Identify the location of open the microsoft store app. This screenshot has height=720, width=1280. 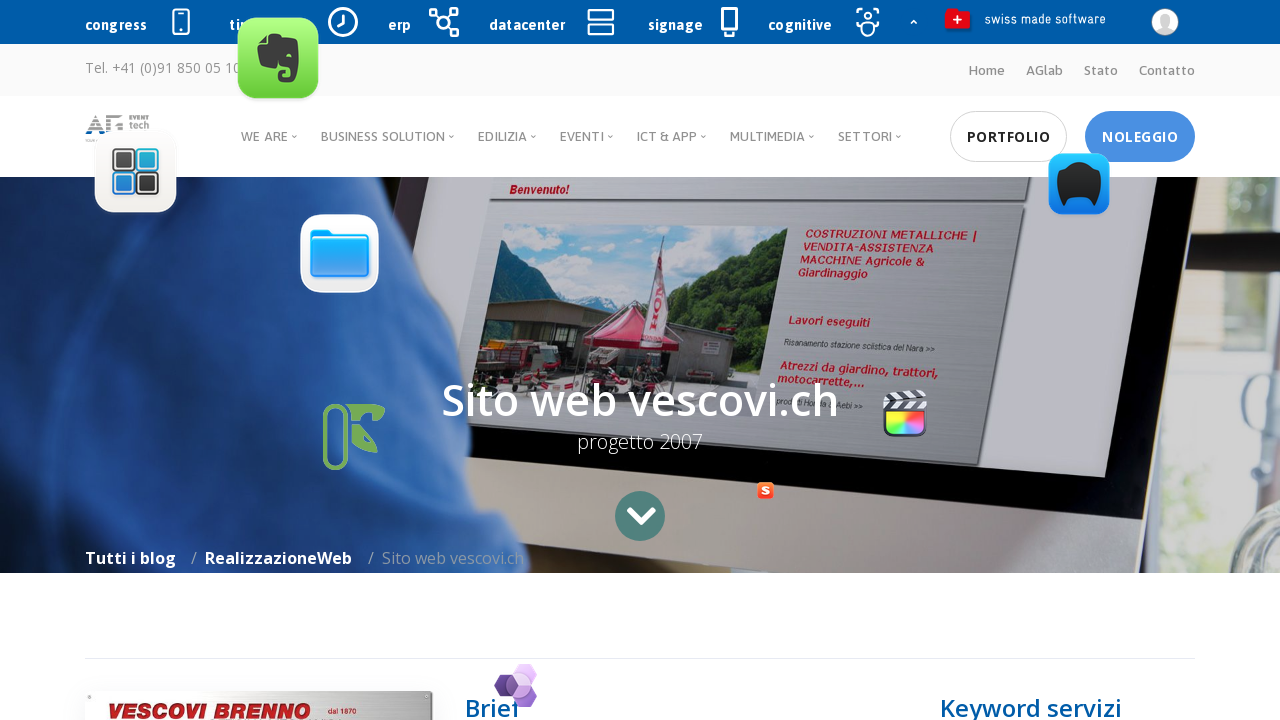
(515, 685).